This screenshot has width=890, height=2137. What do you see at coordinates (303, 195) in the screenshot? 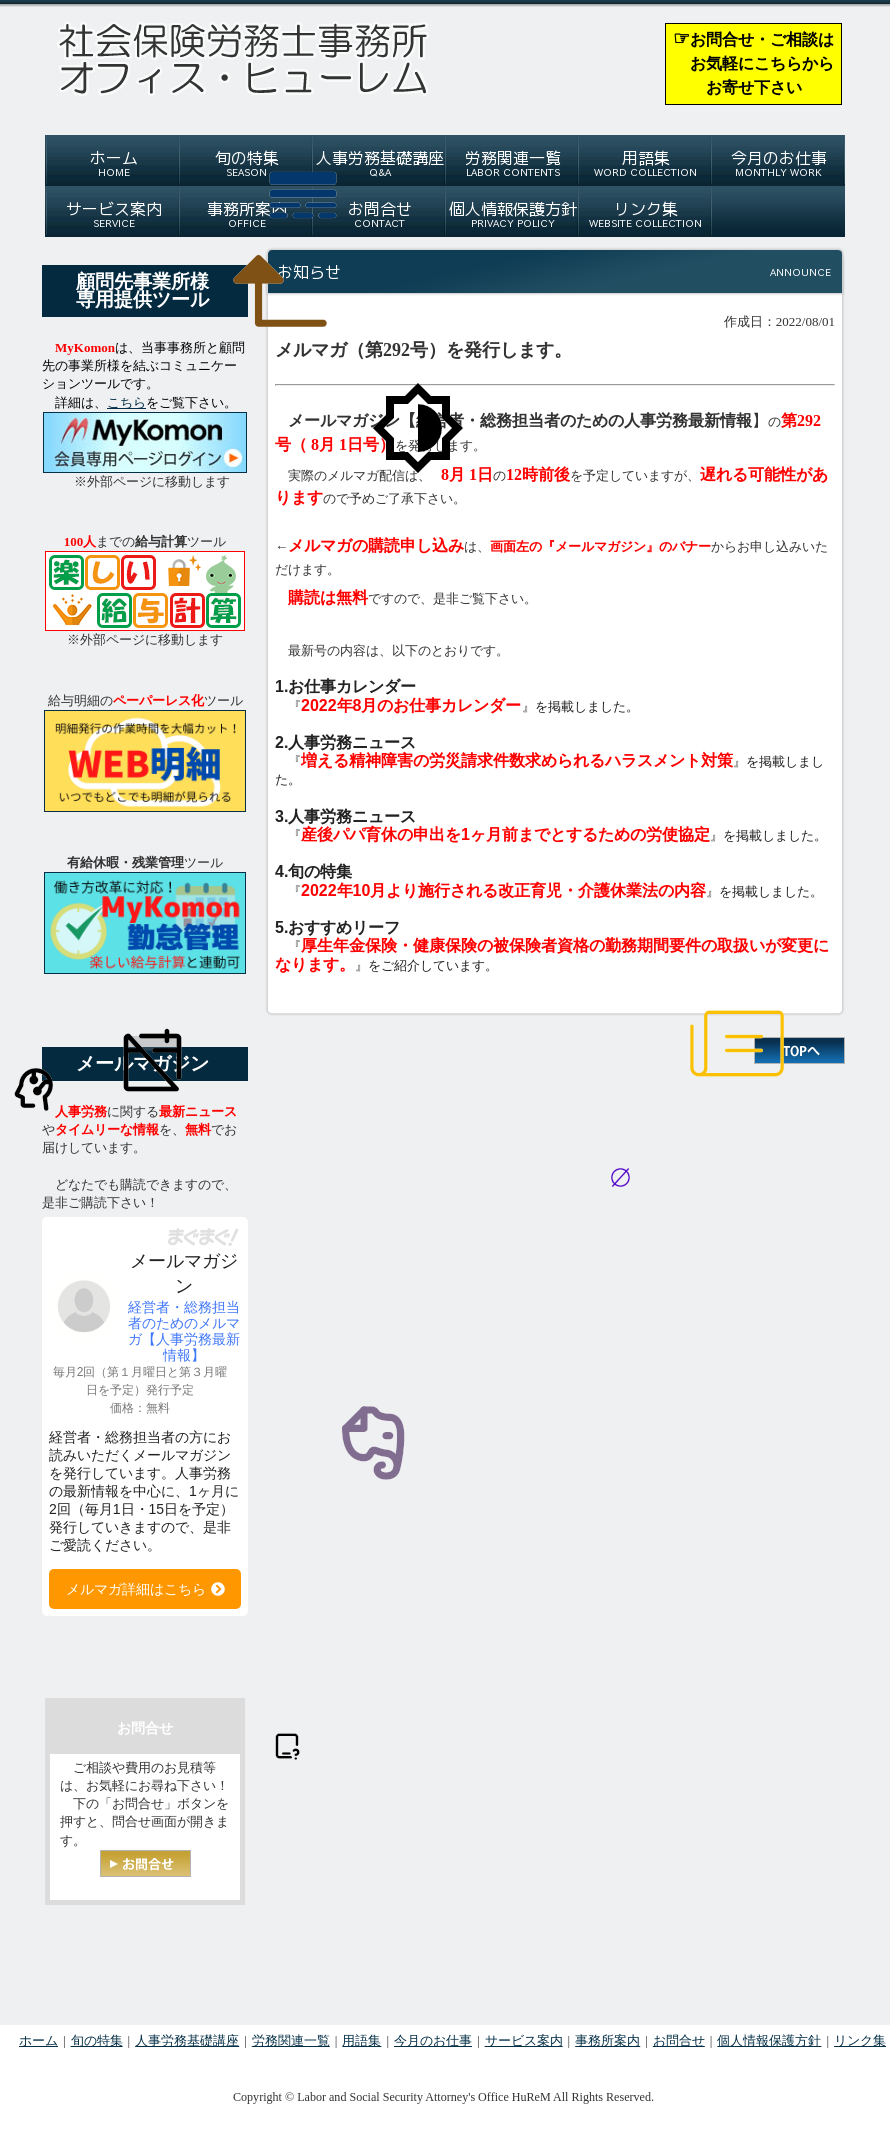
I see `adjust gradient or color fill settings` at bounding box center [303, 195].